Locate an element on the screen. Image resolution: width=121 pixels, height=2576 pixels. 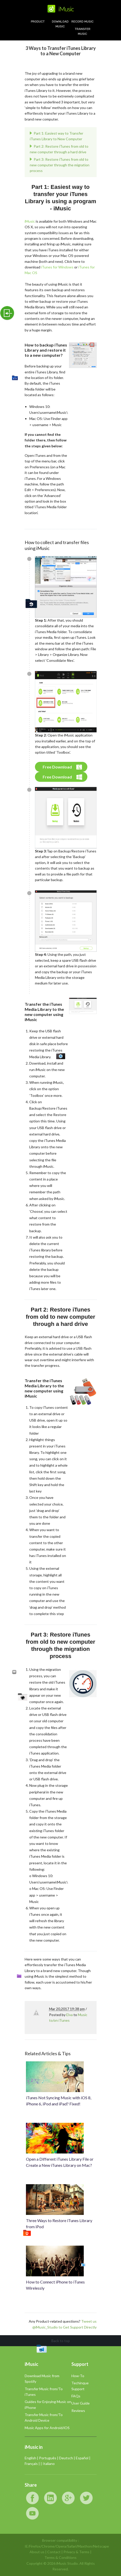
open 9GAG downloads folder is located at coordinates (31, 604).